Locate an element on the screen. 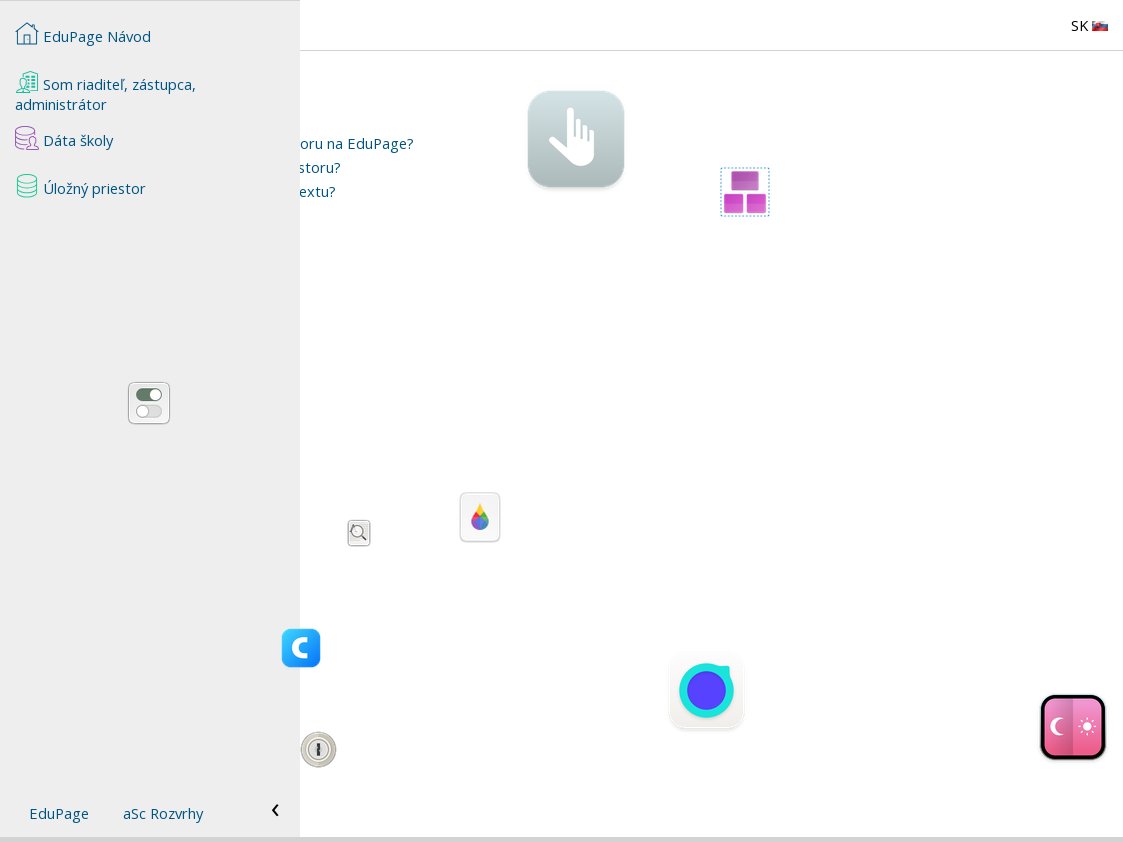 The width and height of the screenshot is (1123, 842). open touché app for touch bar customization is located at coordinates (576, 139).